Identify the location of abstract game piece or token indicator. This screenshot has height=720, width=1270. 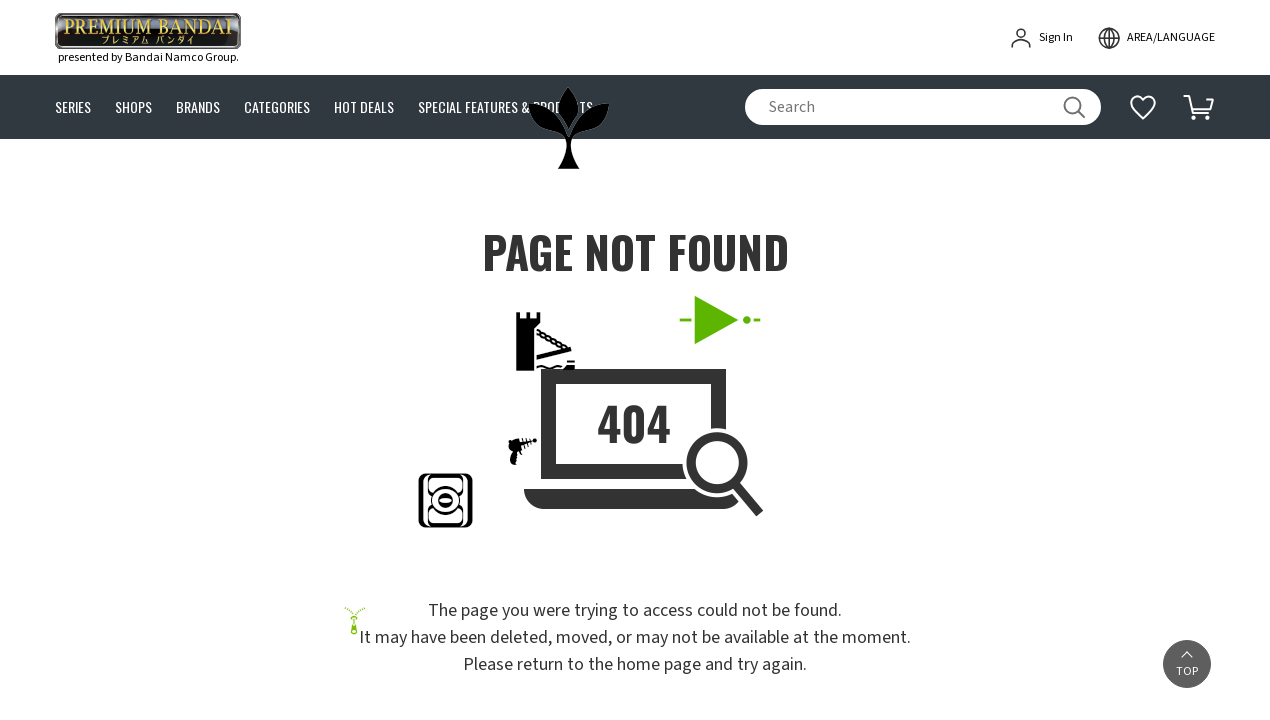
(445, 500).